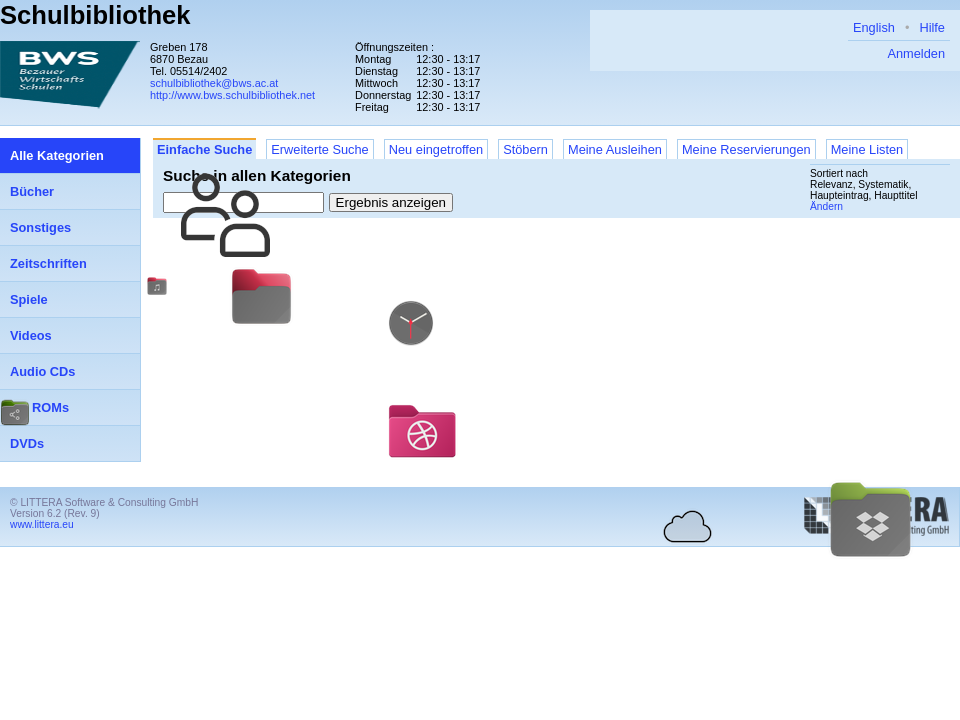 The width and height of the screenshot is (960, 720). What do you see at coordinates (225, 212) in the screenshot?
I see `access user account settings` at bounding box center [225, 212].